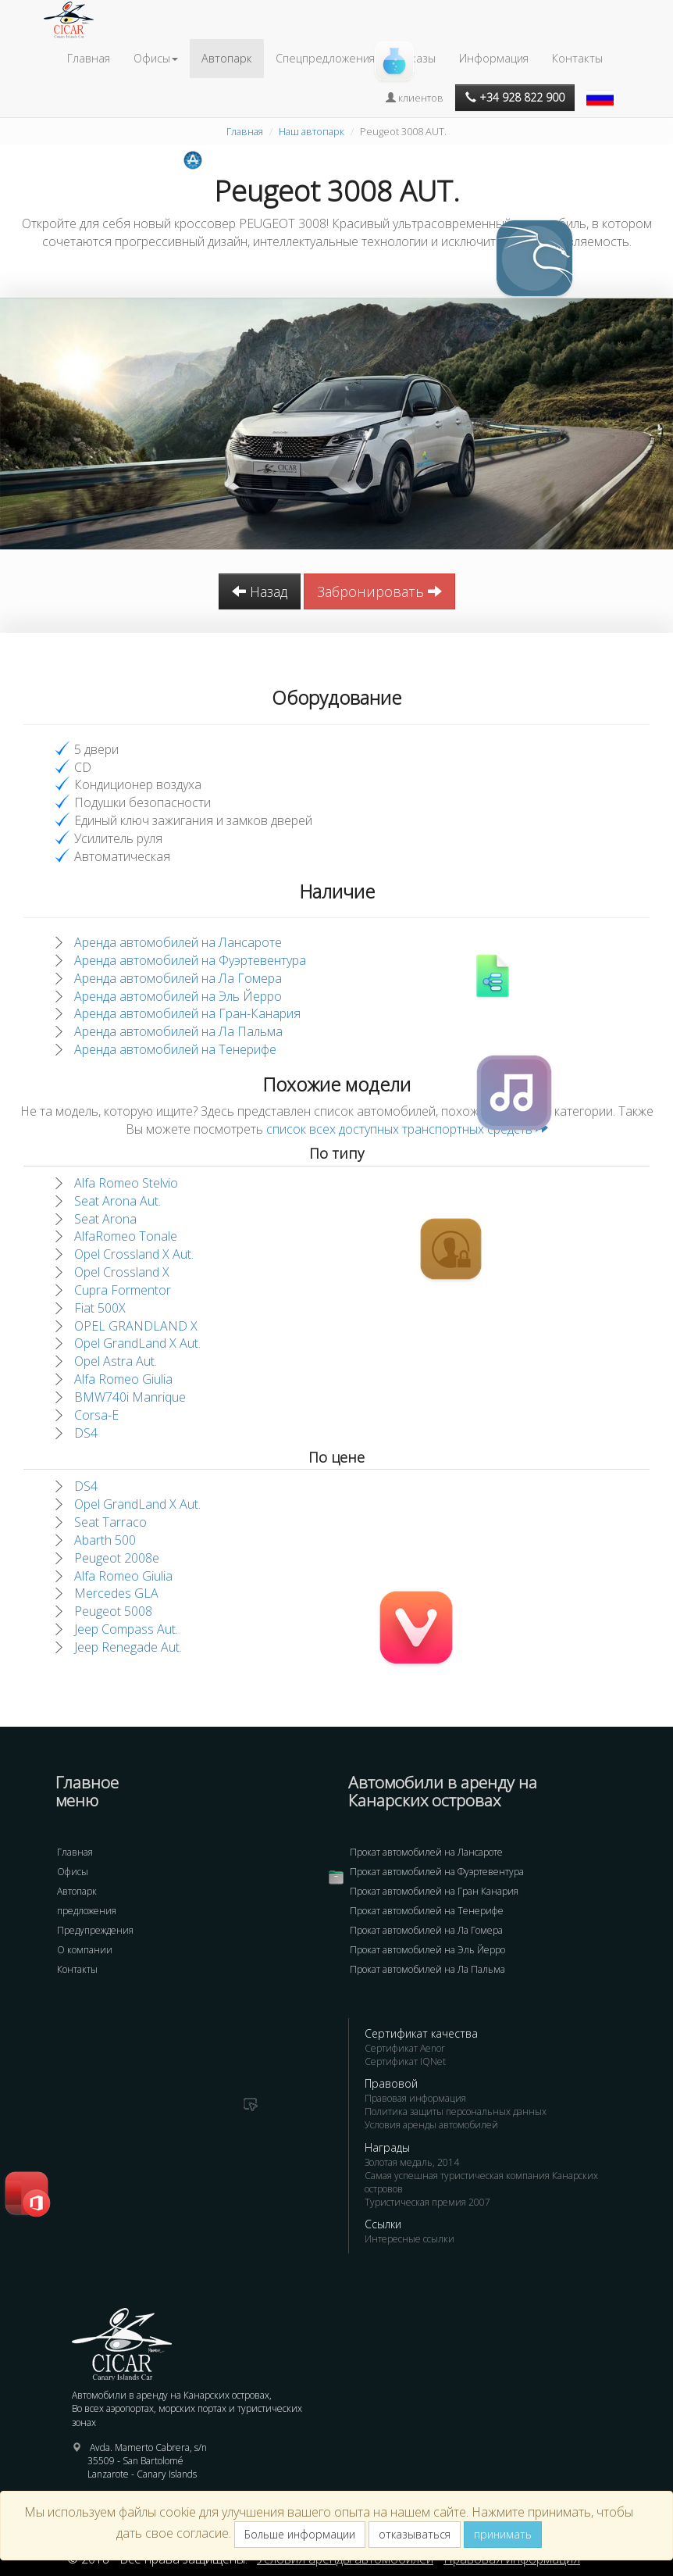 The image size is (673, 2576). What do you see at coordinates (27, 2193) in the screenshot?
I see `open microsoft office suite` at bounding box center [27, 2193].